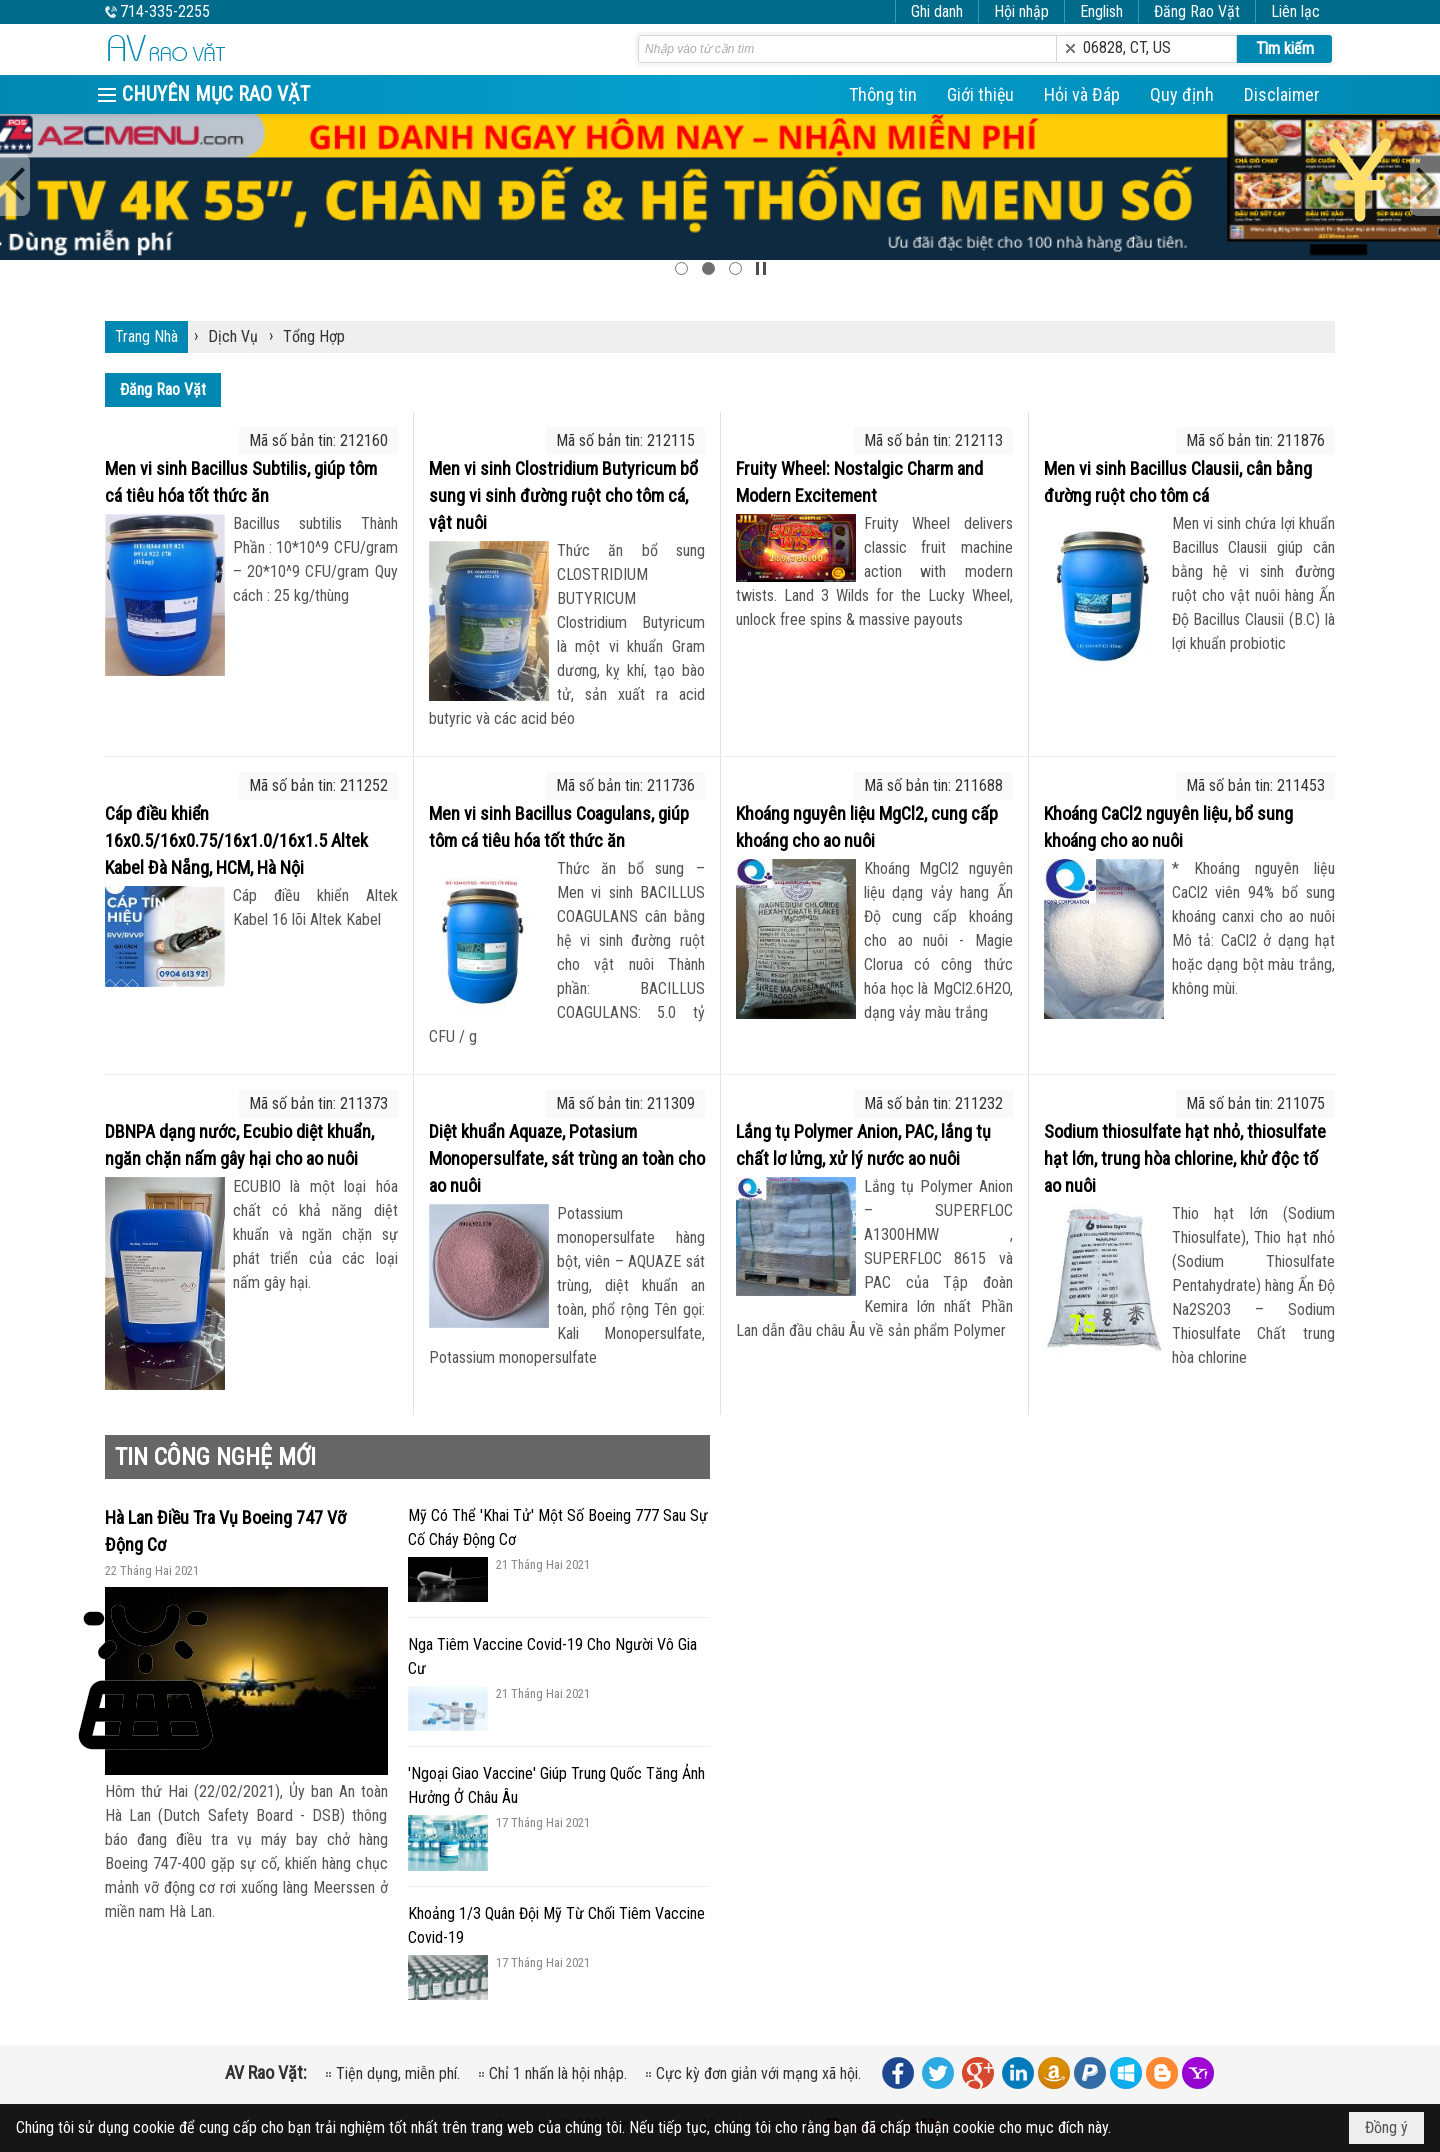 The height and width of the screenshot is (2152, 1440). What do you see at coordinates (1360, 180) in the screenshot?
I see `indicates chinese yuan currency` at bounding box center [1360, 180].